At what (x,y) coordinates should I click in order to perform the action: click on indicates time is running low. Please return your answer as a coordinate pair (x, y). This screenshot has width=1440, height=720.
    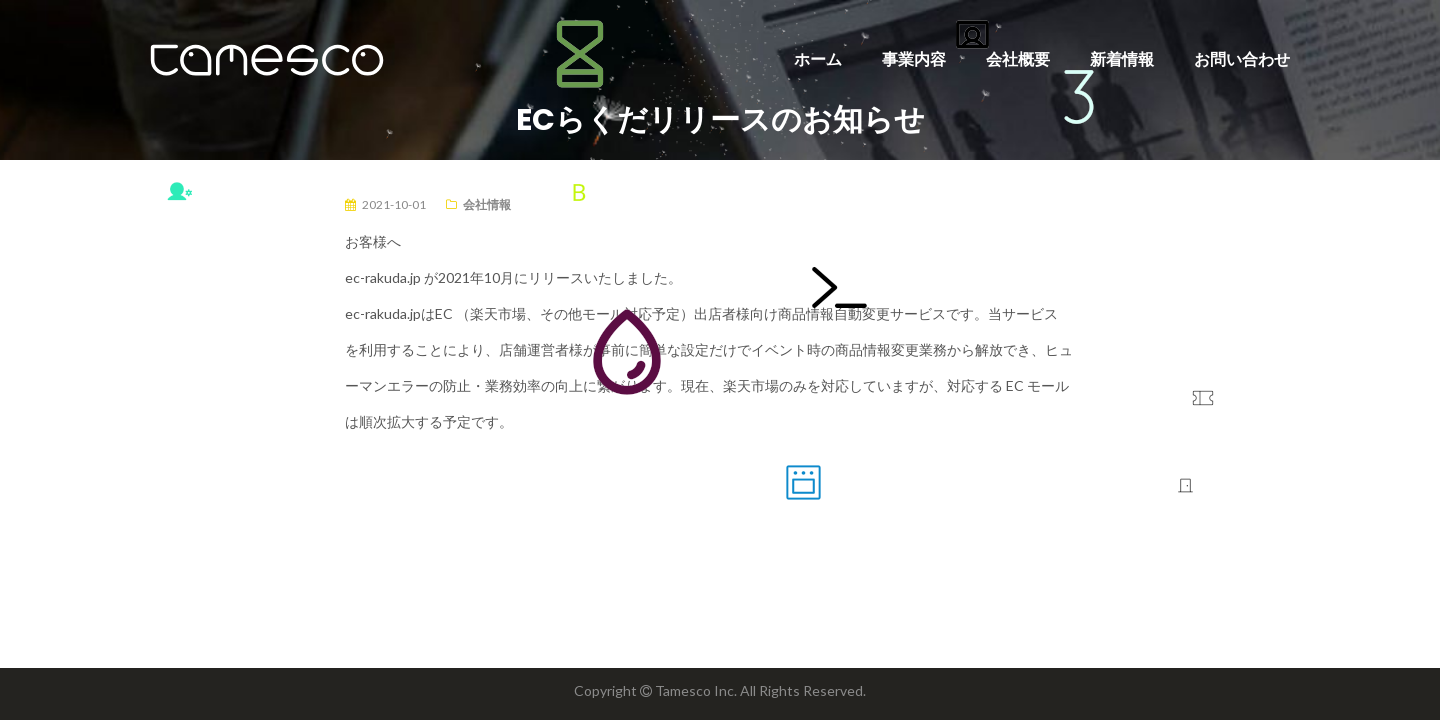
    Looking at the image, I should click on (580, 54).